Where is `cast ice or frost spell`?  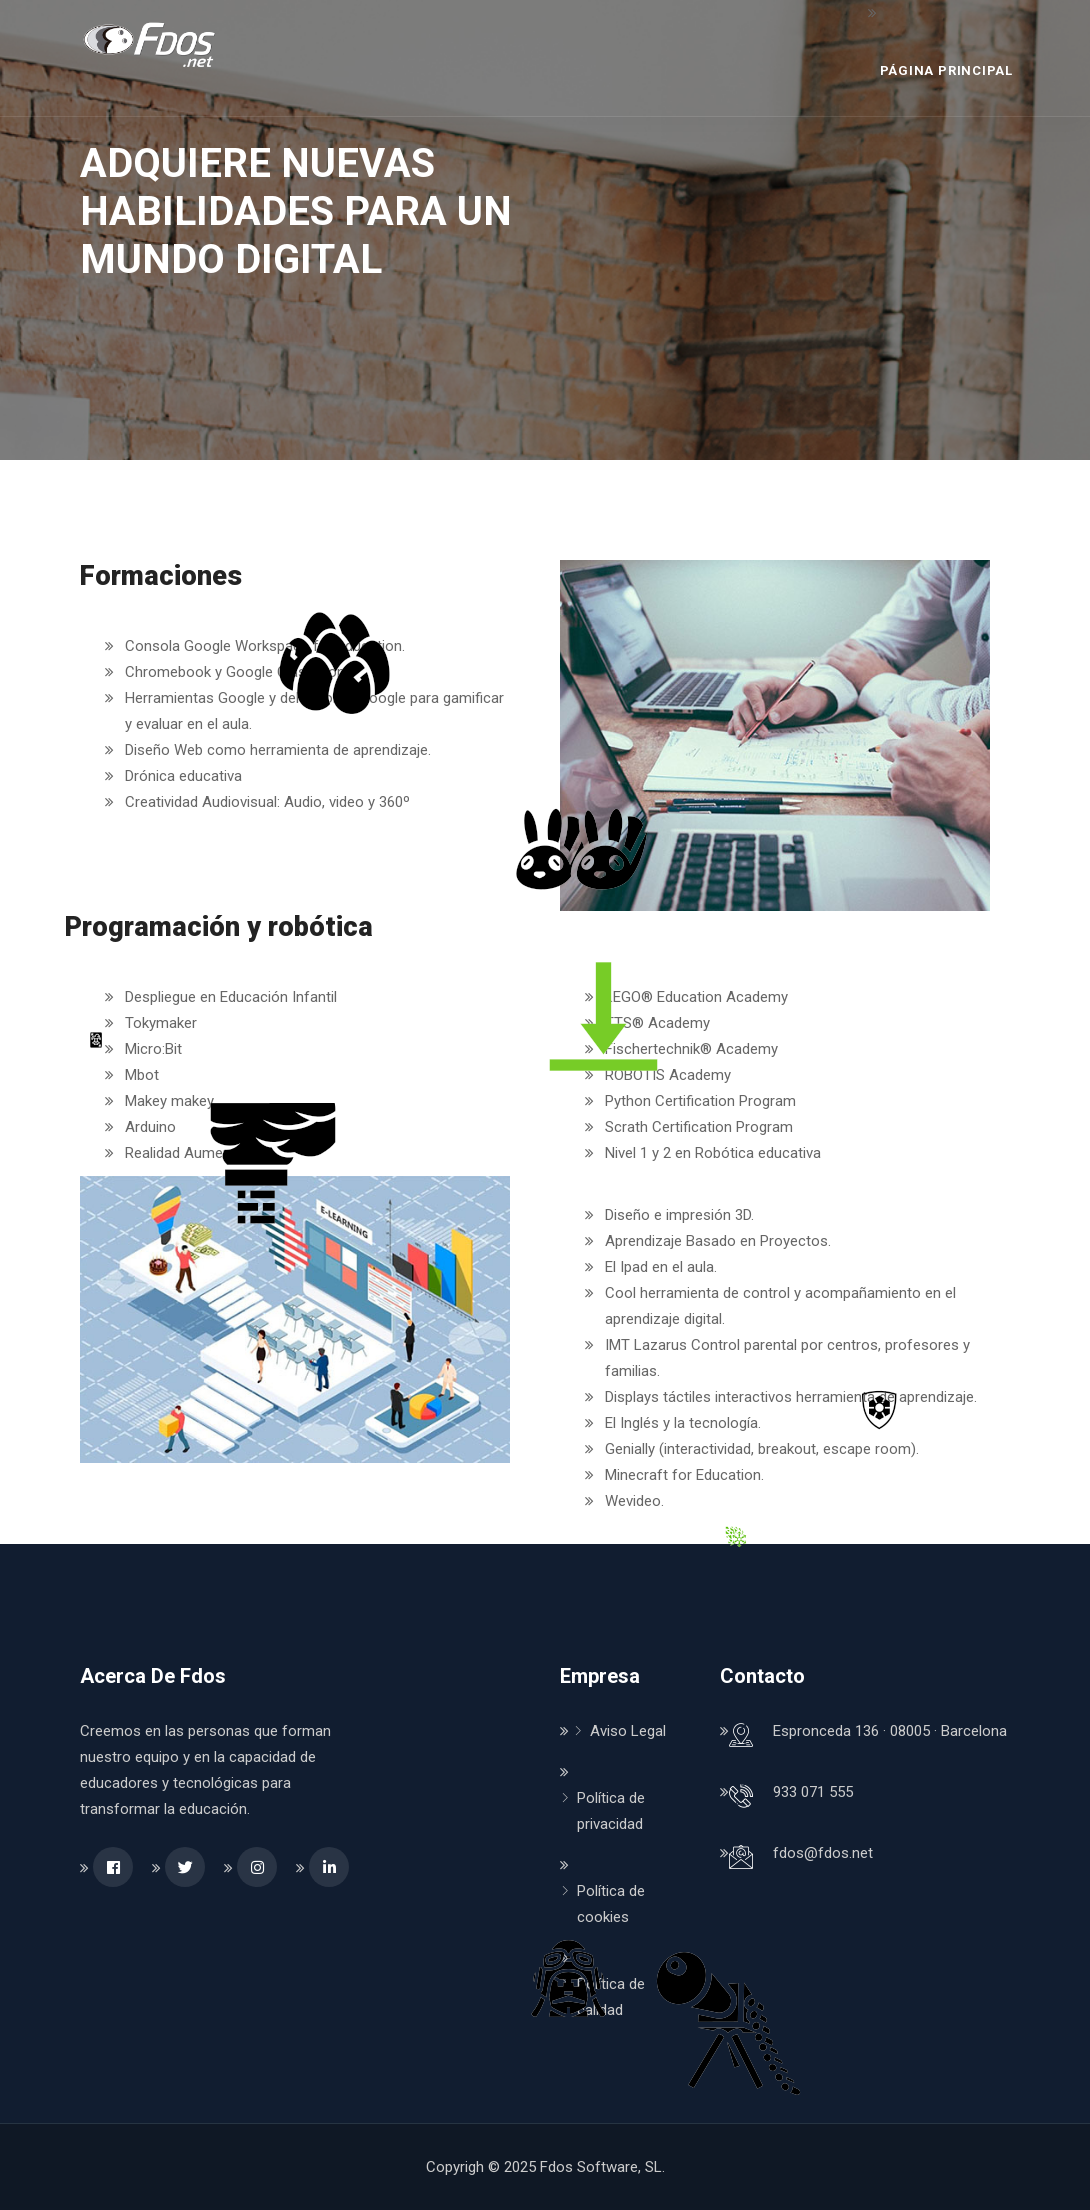 cast ice or frost spell is located at coordinates (736, 1537).